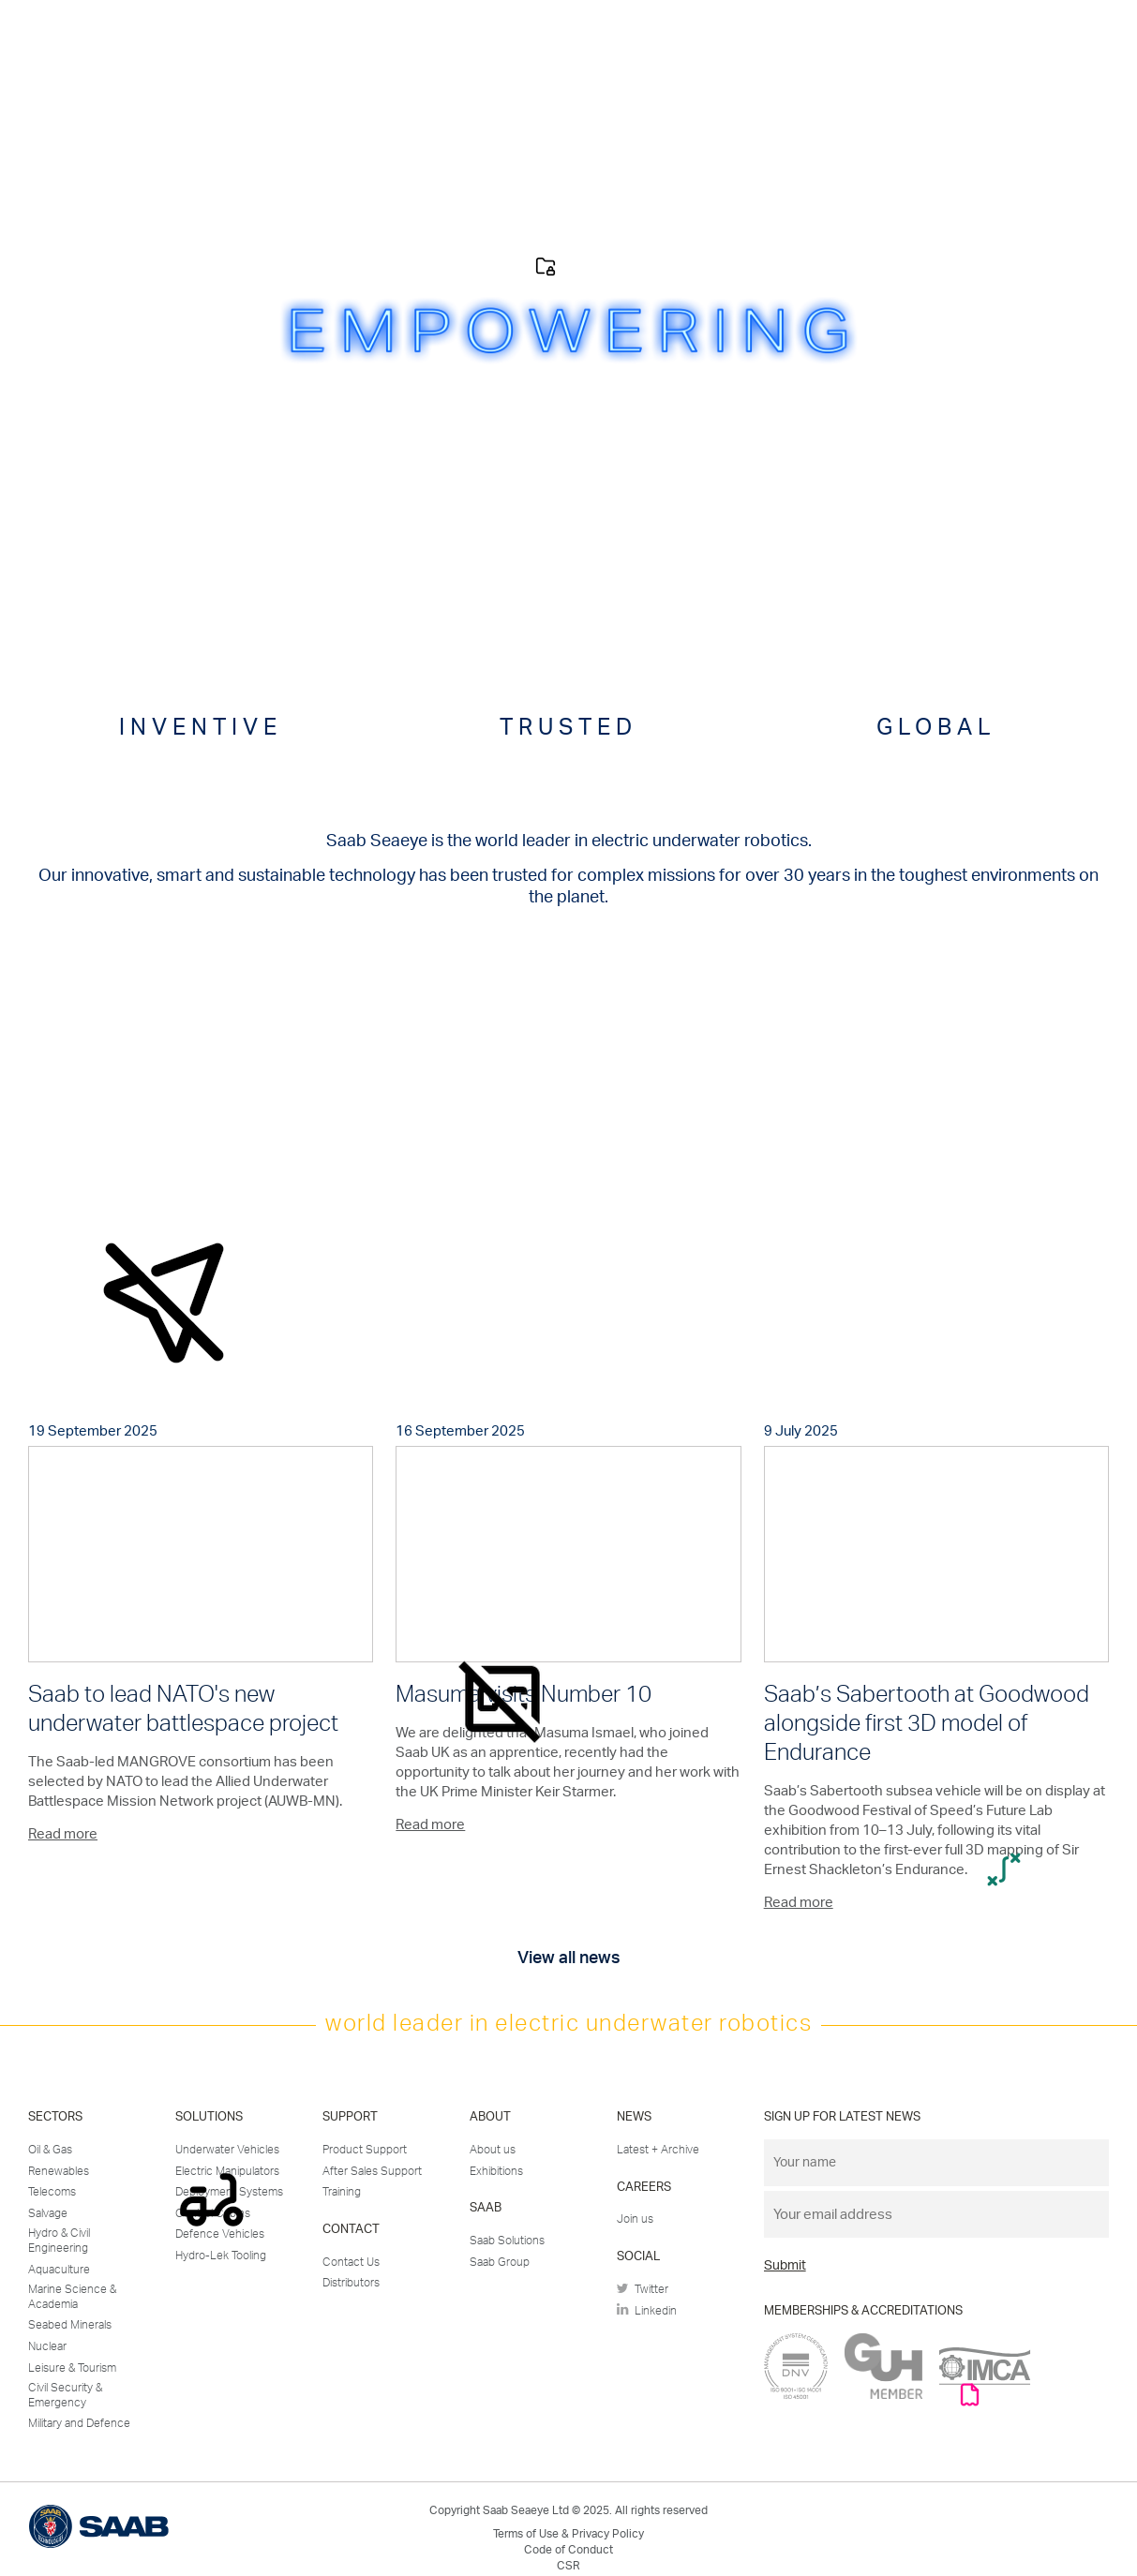 This screenshot has height=2576, width=1137. What do you see at coordinates (1004, 1869) in the screenshot?
I see `cancel or remove a route` at bounding box center [1004, 1869].